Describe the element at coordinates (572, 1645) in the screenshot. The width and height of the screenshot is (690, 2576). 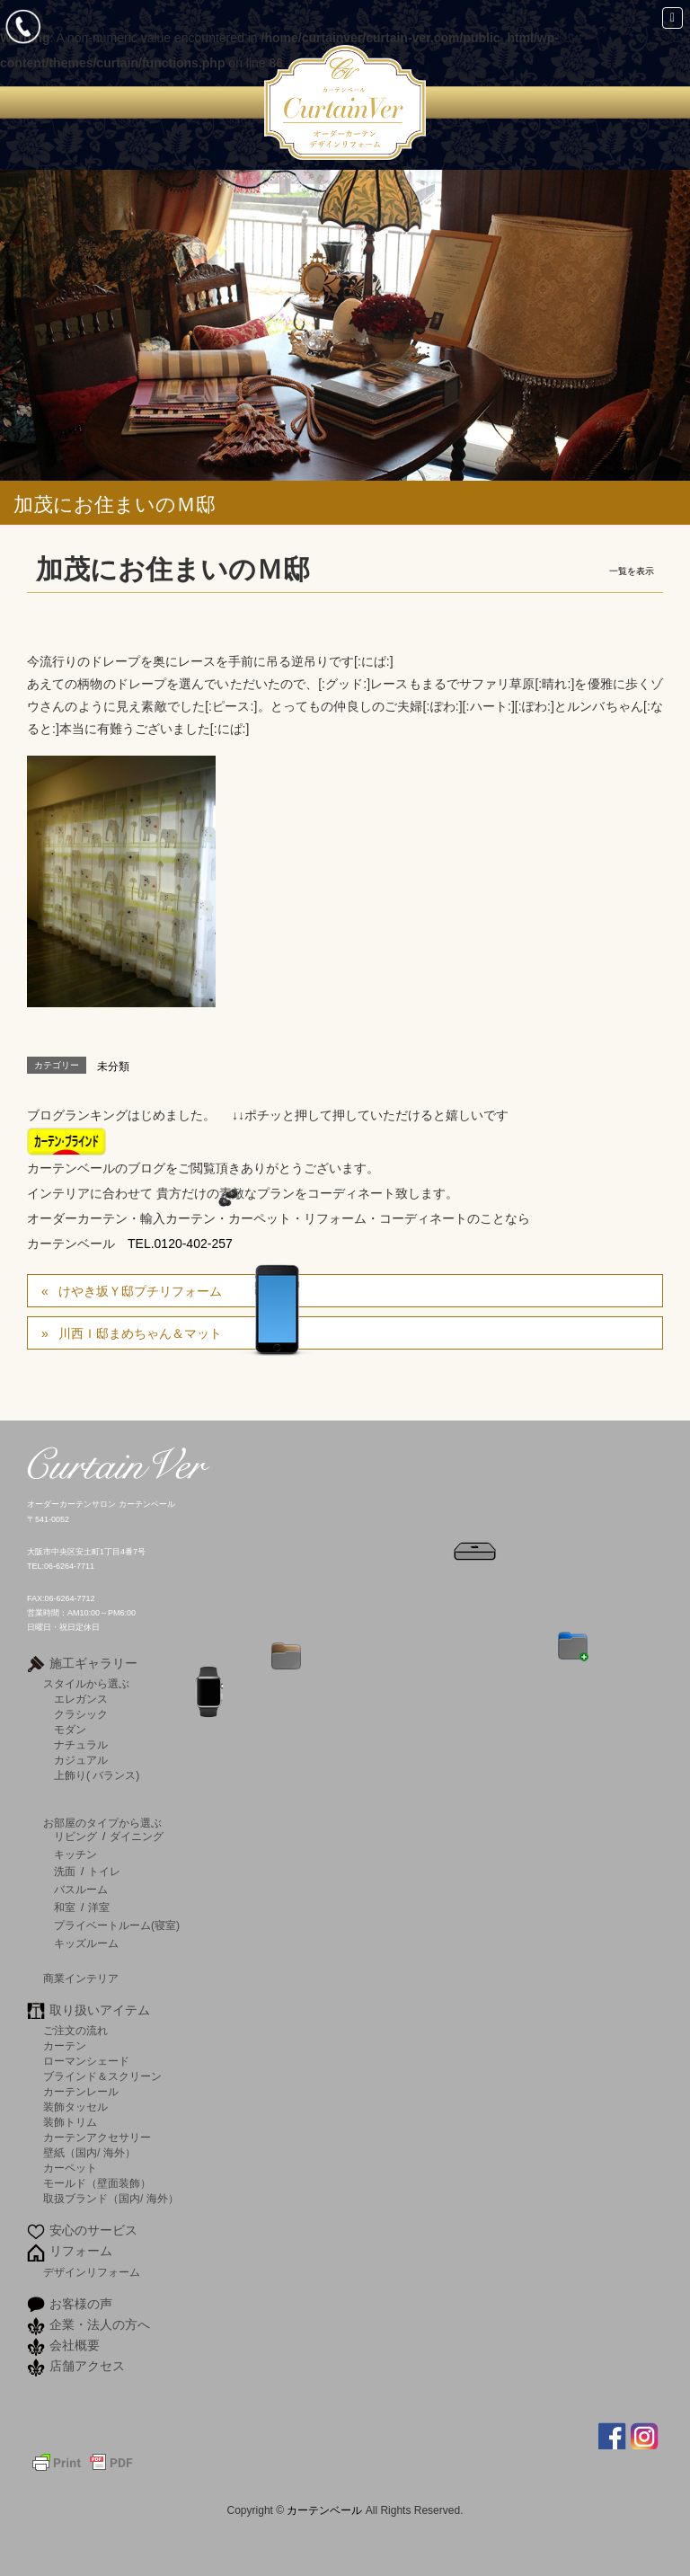
I see `create a new folder` at that location.